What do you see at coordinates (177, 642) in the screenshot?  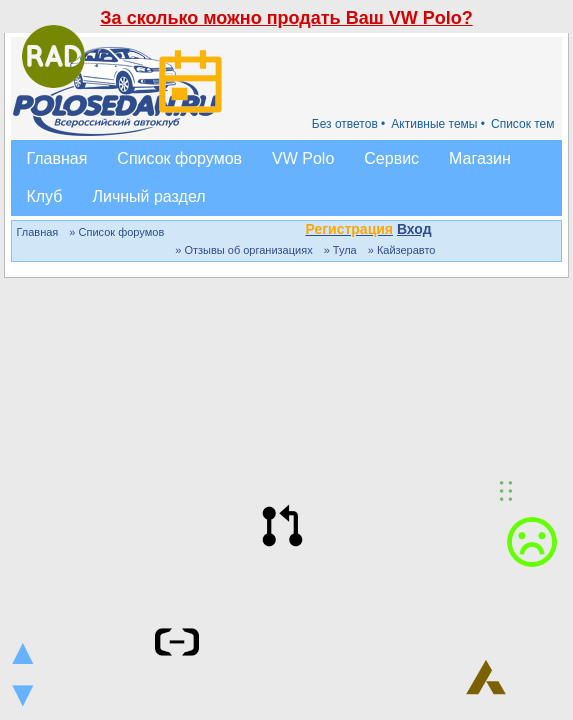 I see `Alibaba Cloud service or product` at bounding box center [177, 642].